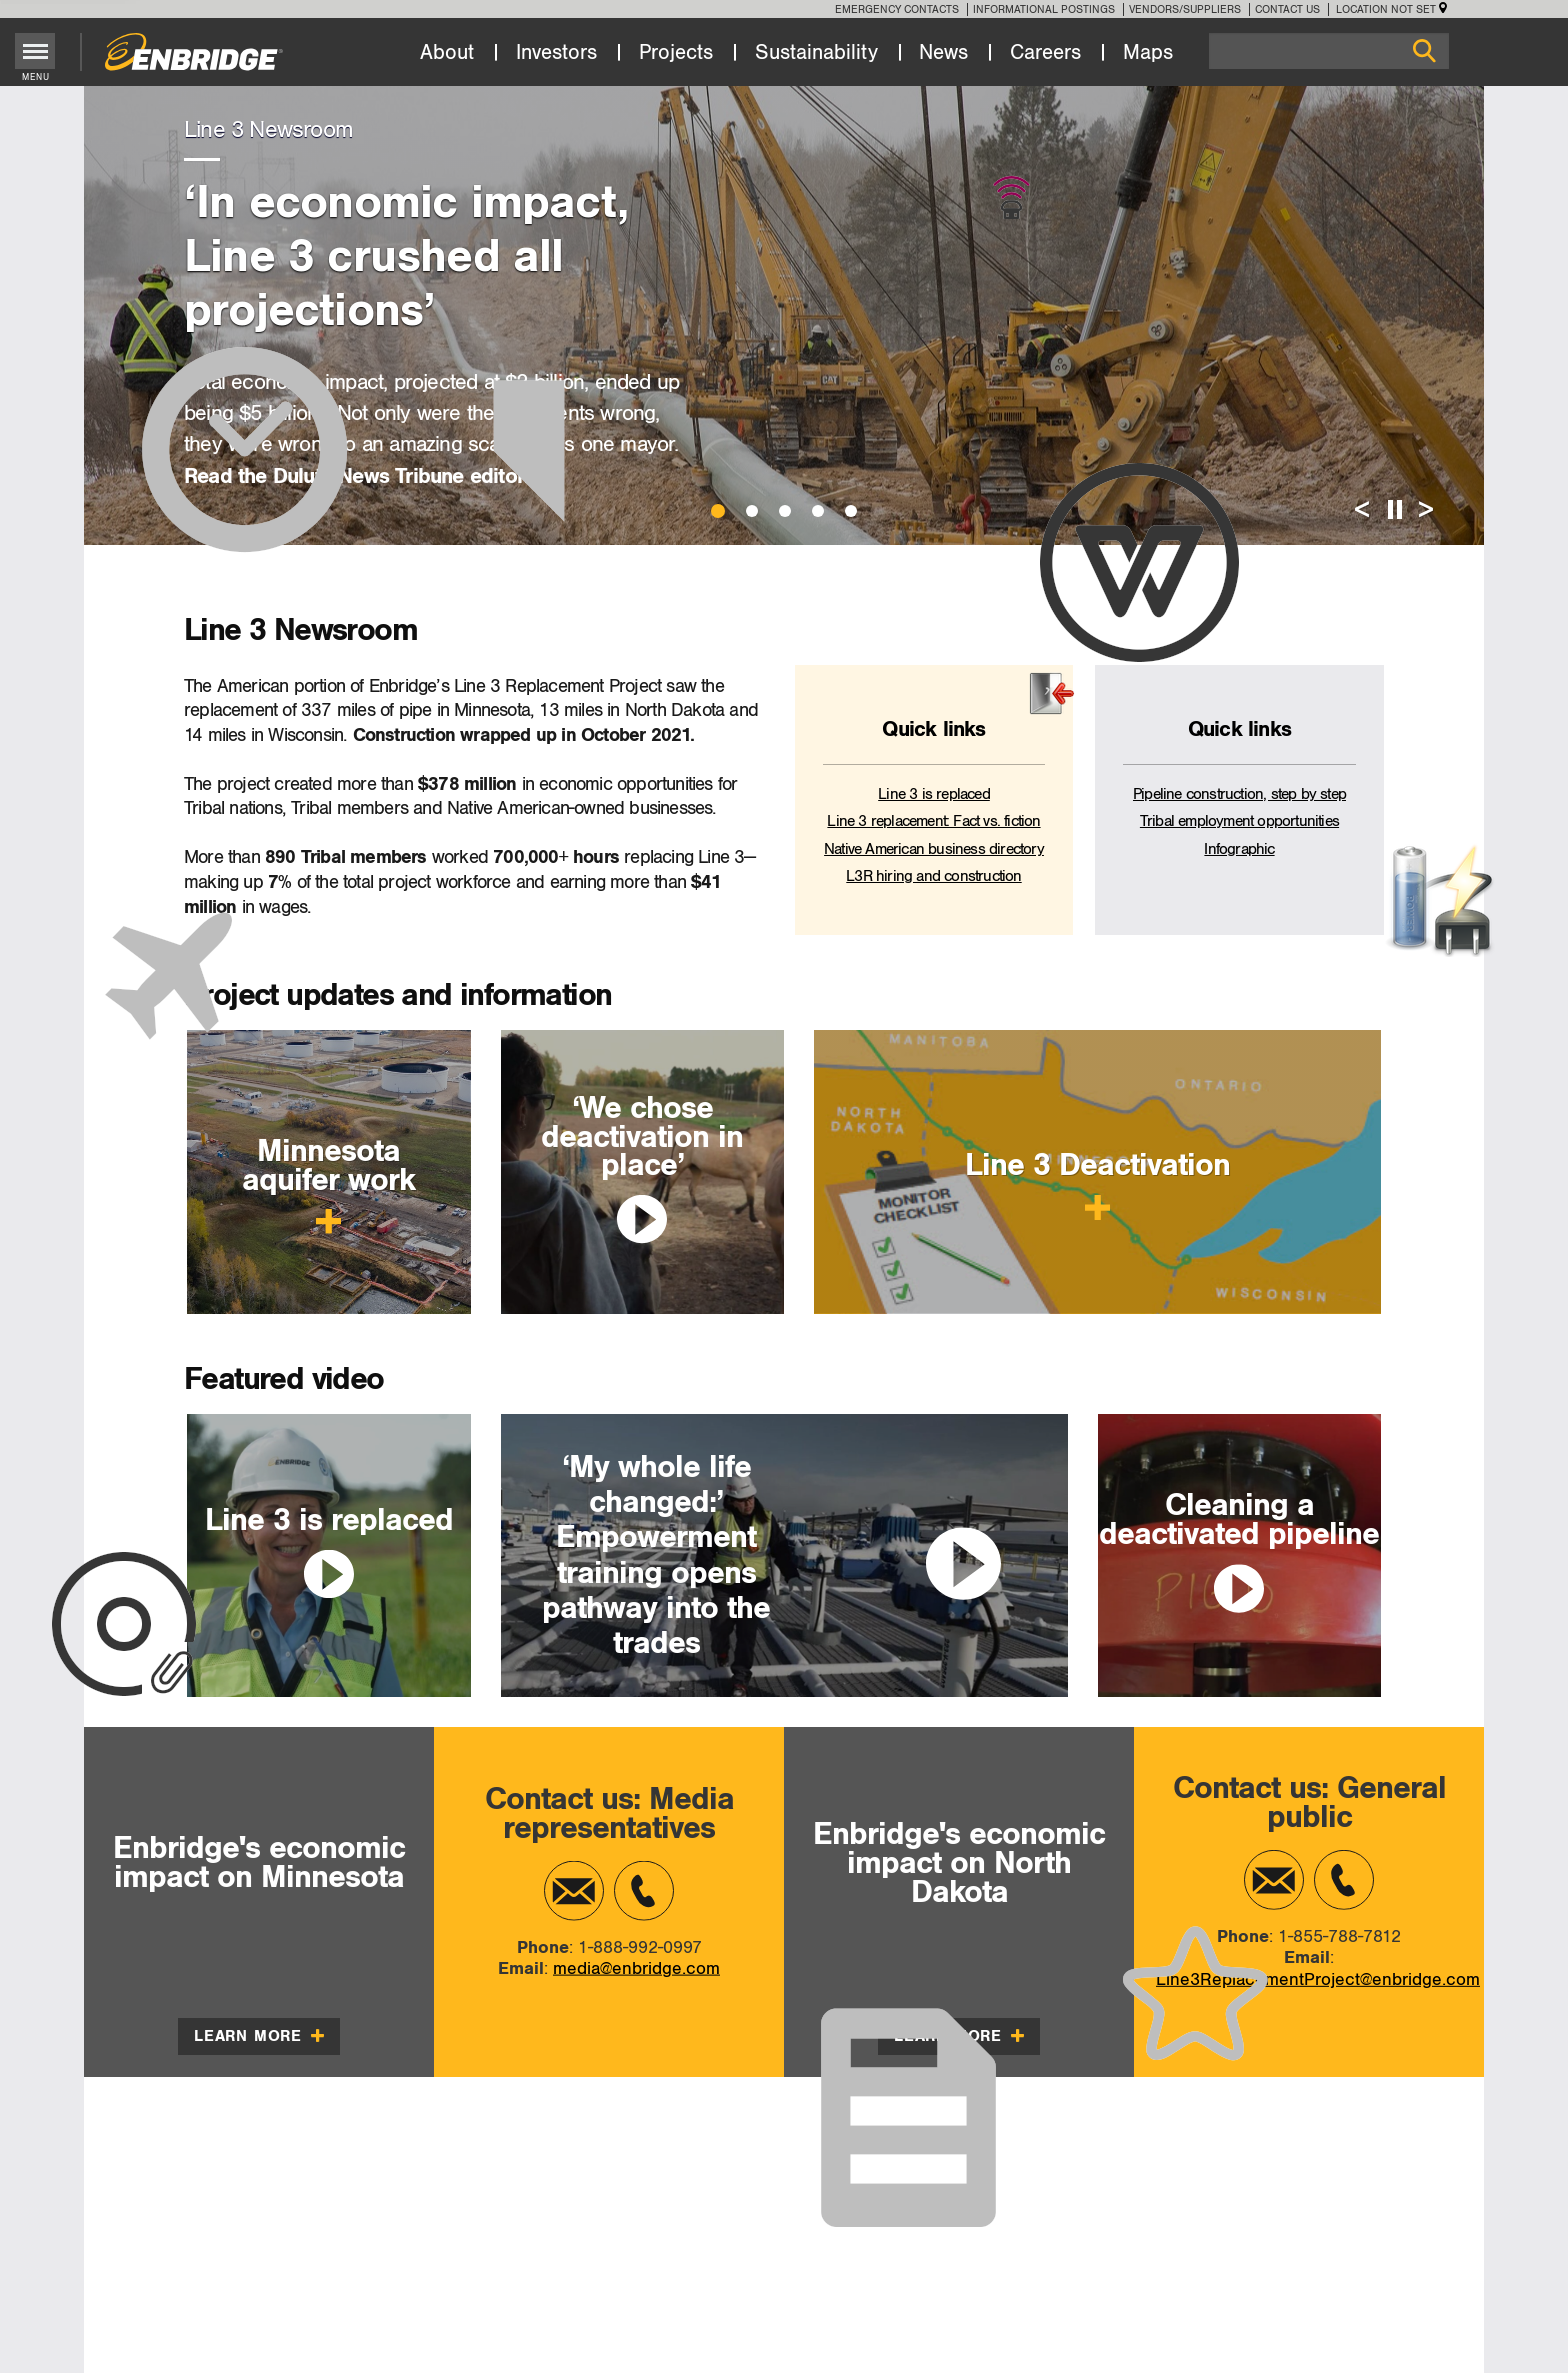  What do you see at coordinates (1052, 694) in the screenshot?
I see `exit or close the application` at bounding box center [1052, 694].